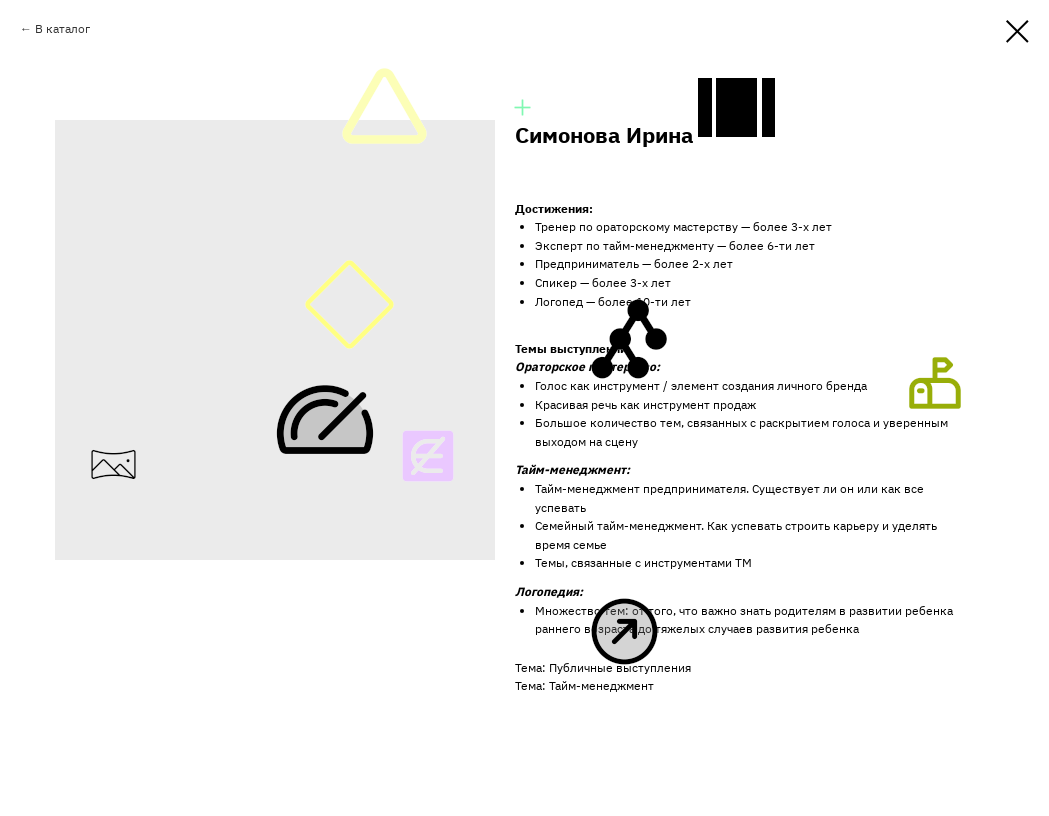  Describe the element at coordinates (624, 631) in the screenshot. I see `open link in new tab or external window` at that location.